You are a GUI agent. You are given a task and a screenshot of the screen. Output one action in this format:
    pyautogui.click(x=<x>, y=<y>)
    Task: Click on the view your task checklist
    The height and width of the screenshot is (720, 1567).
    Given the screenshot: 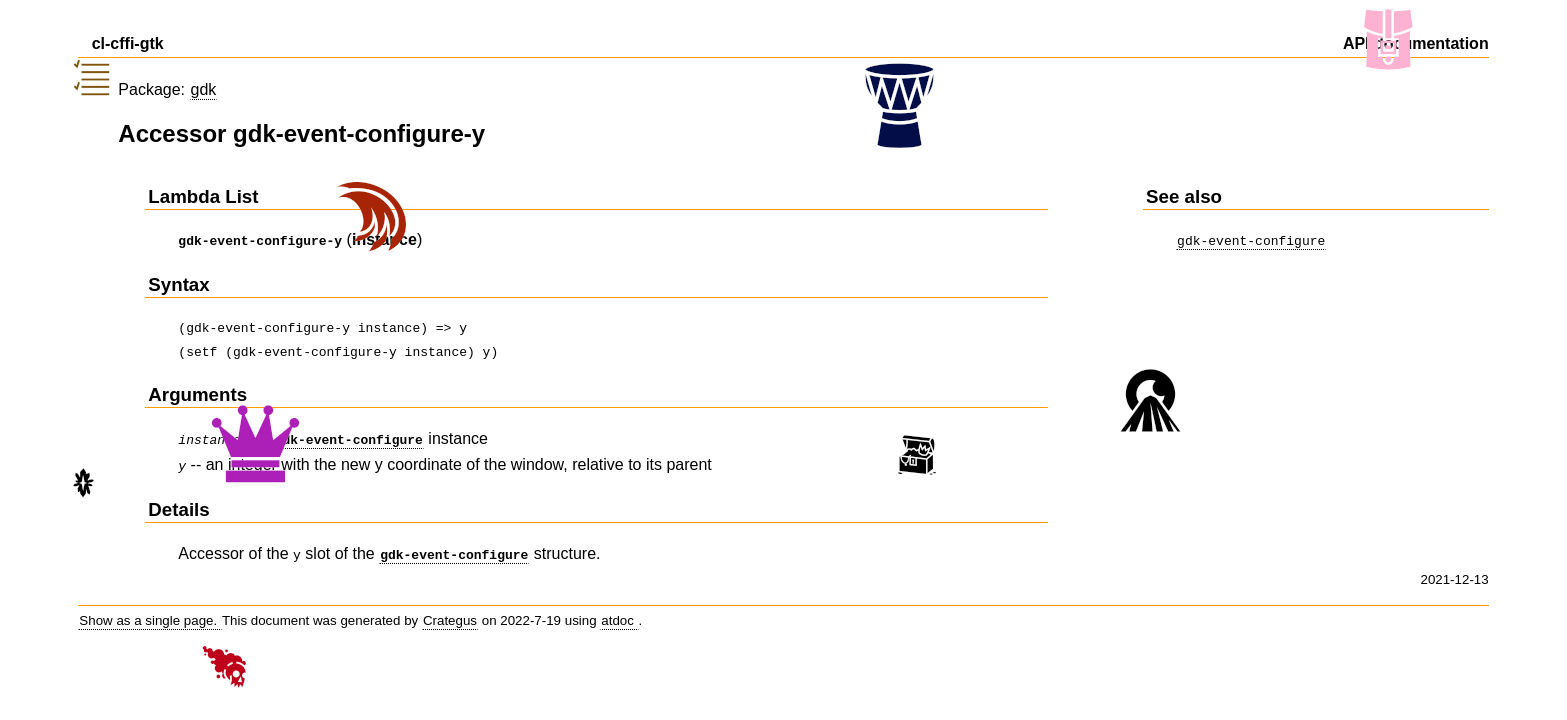 What is the action you would take?
    pyautogui.click(x=93, y=79)
    